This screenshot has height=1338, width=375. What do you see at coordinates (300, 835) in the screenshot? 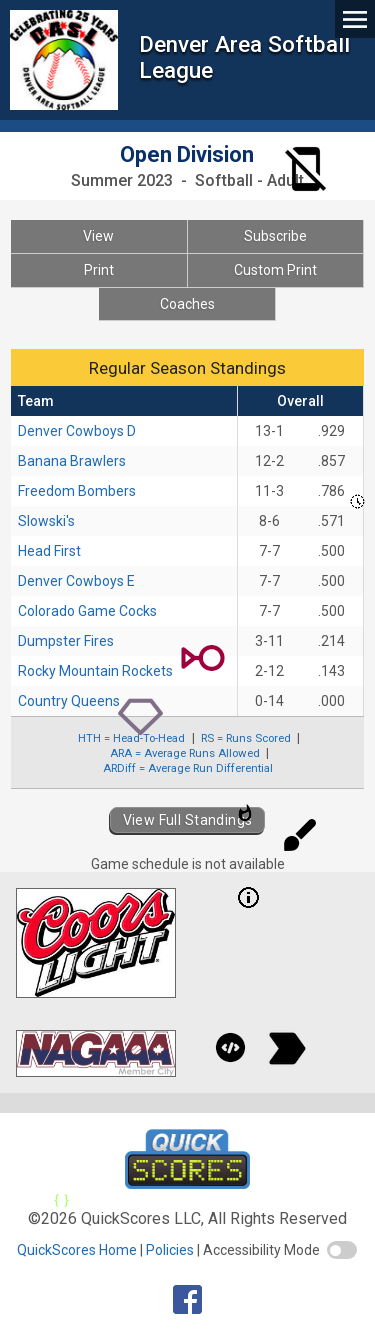
I see `access brush or painting tools` at bounding box center [300, 835].